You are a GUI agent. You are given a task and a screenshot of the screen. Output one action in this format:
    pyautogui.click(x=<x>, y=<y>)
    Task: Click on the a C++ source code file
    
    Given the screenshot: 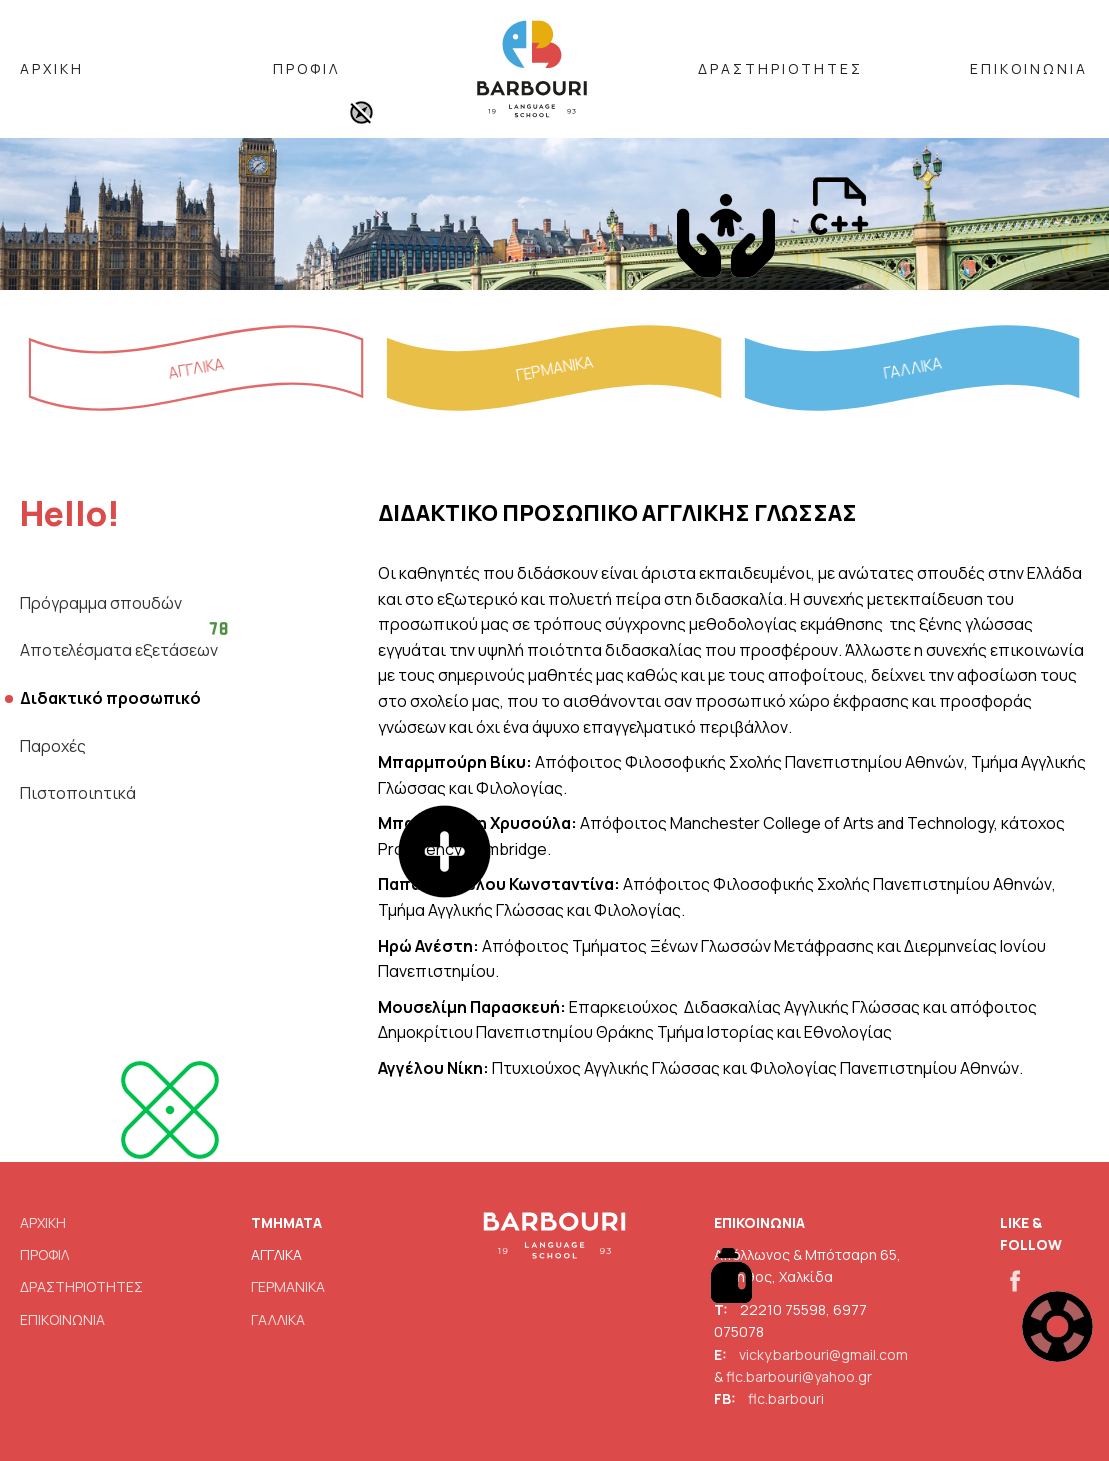 What is the action you would take?
    pyautogui.click(x=839, y=208)
    